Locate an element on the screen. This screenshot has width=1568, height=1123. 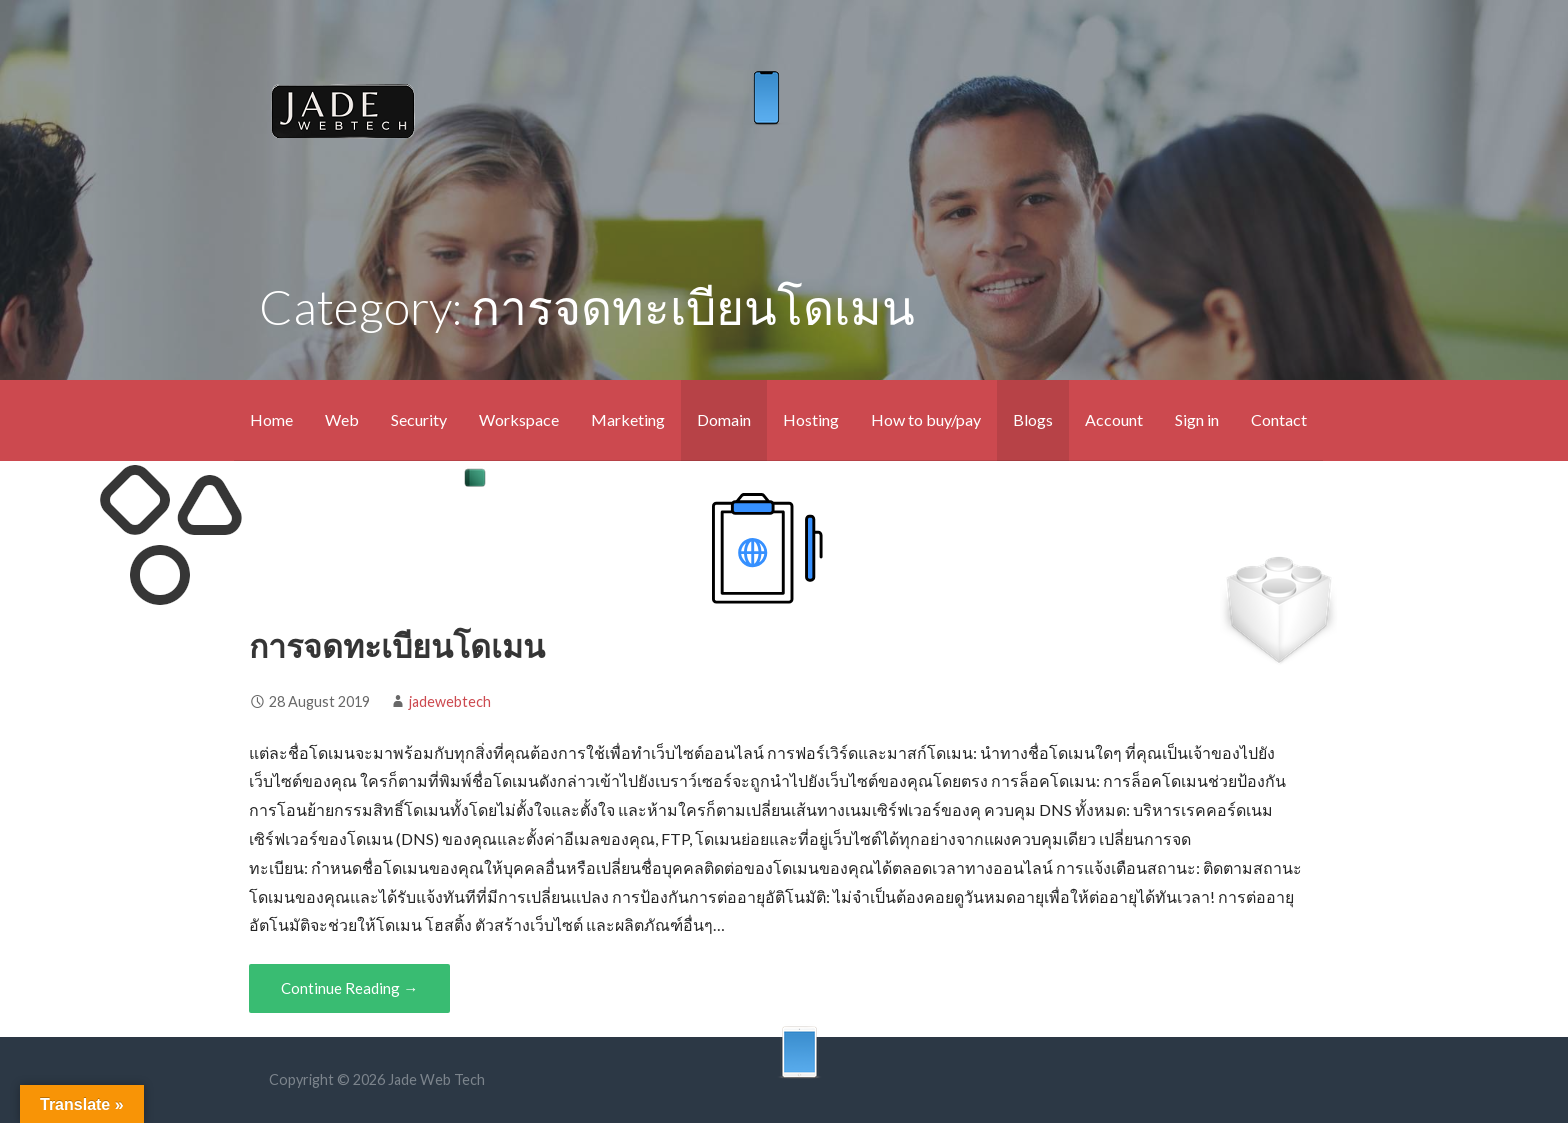
a quicklook plugin or generator component is located at coordinates (1278, 610).